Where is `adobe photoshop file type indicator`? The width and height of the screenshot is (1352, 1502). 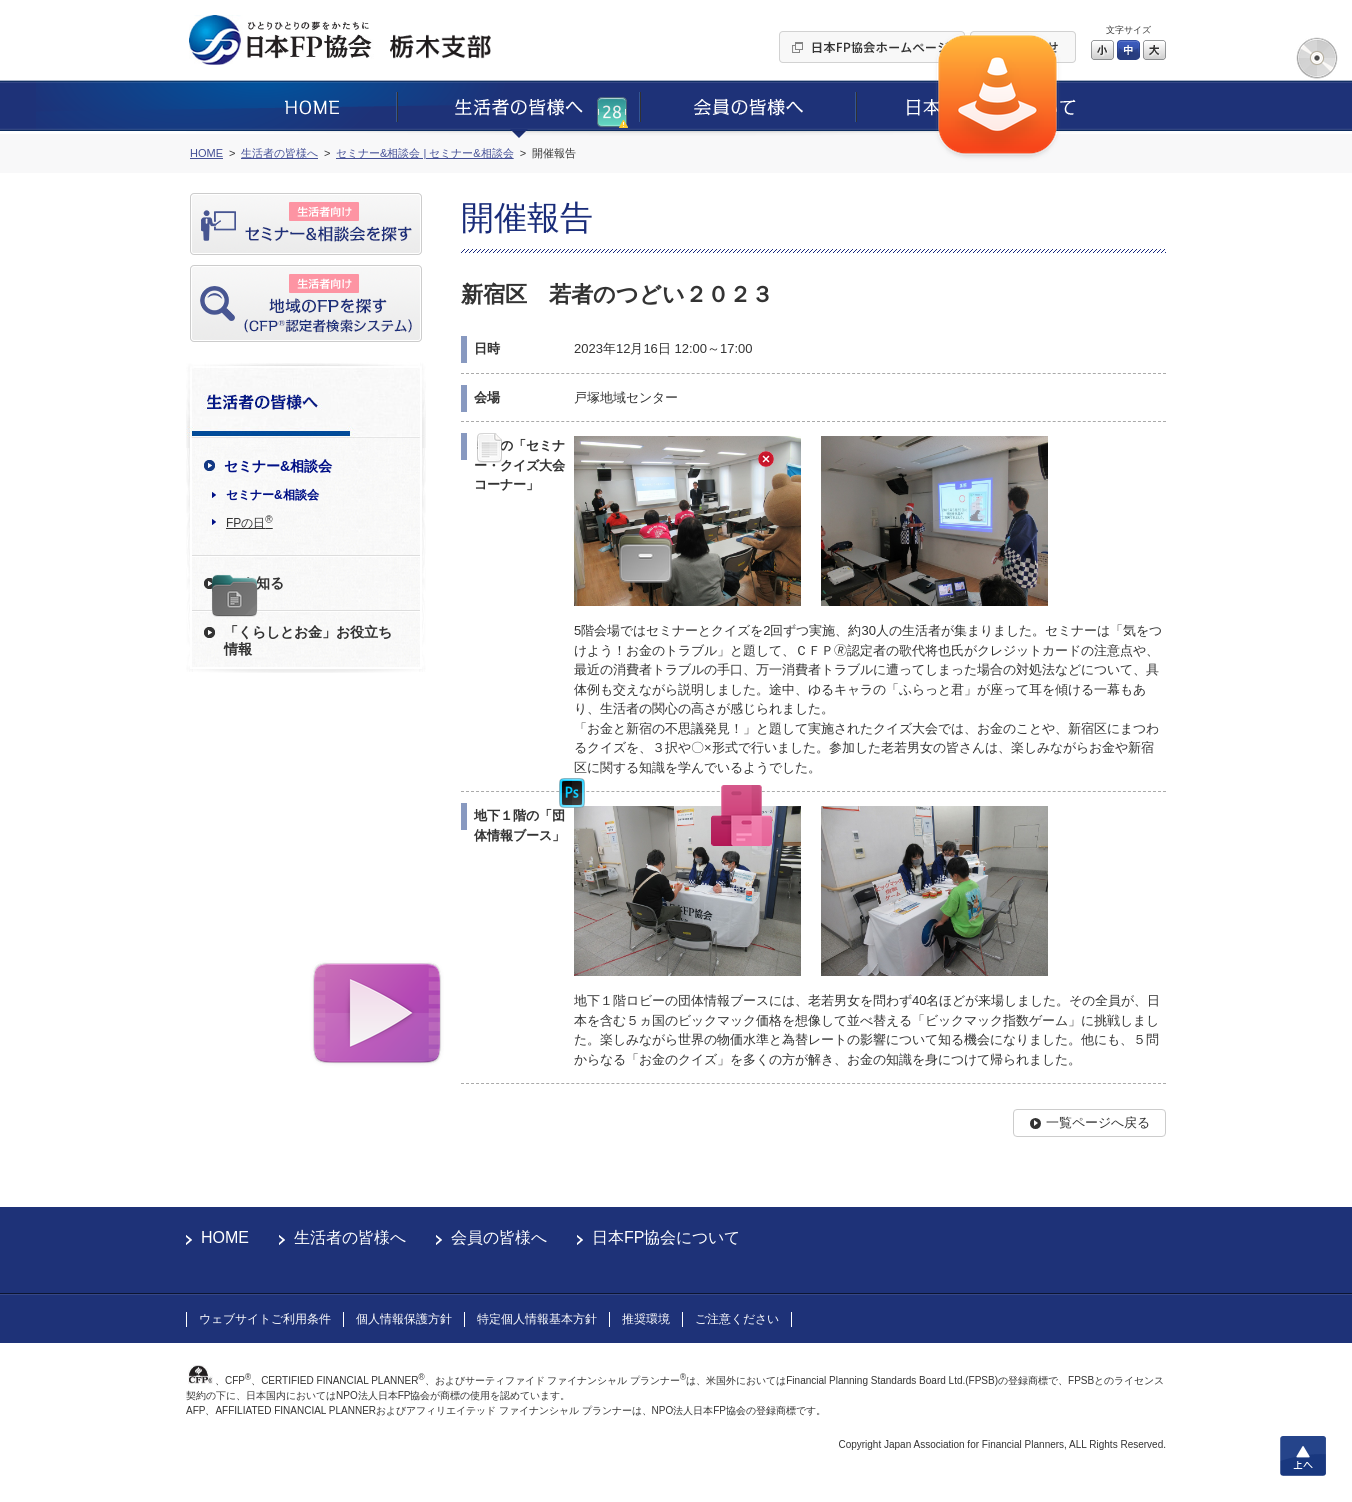 adobe photoshop file type indicator is located at coordinates (572, 793).